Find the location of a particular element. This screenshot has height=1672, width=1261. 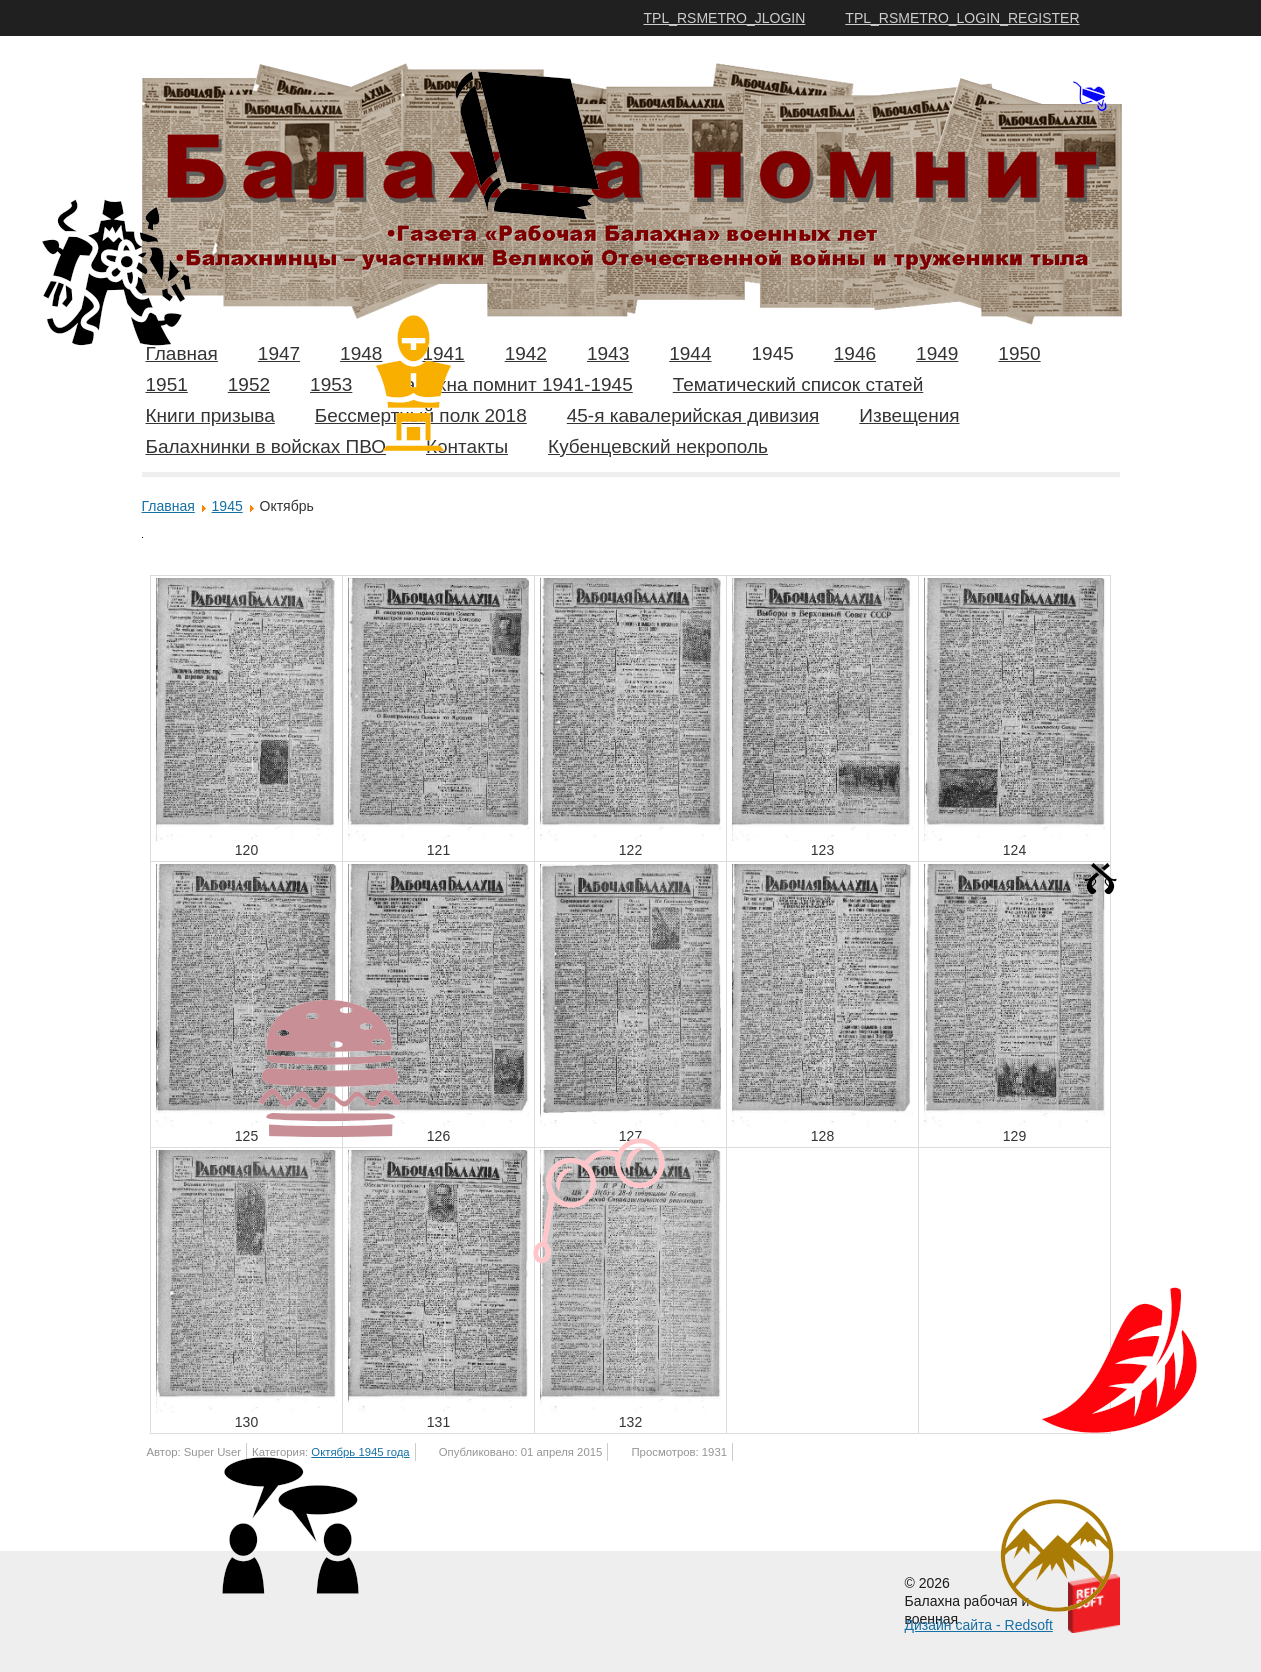

access gardening or landscaping tools is located at coordinates (1089, 96).